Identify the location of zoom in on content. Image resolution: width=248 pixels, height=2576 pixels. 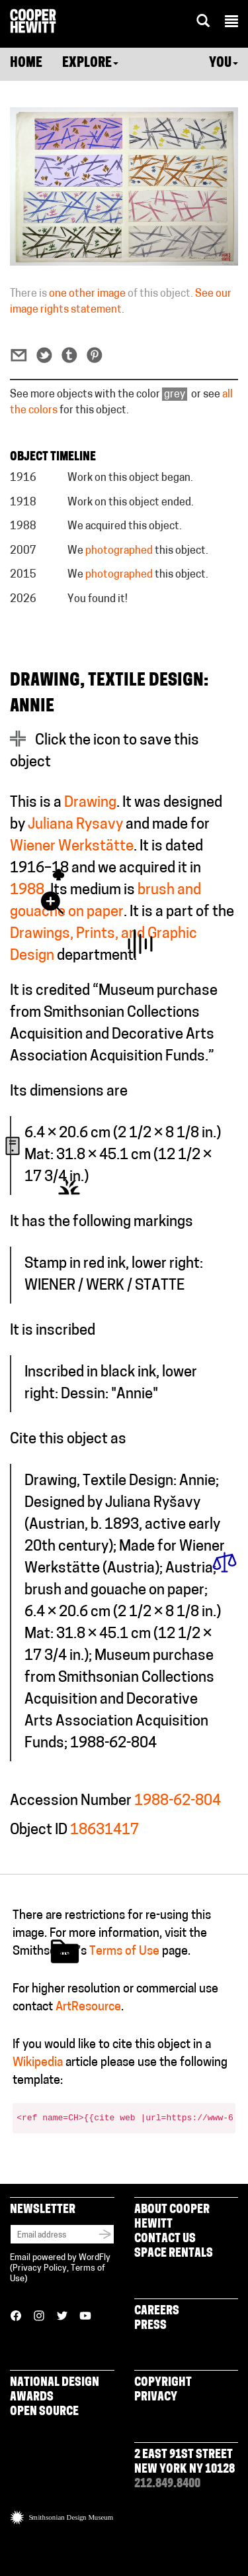
(52, 903).